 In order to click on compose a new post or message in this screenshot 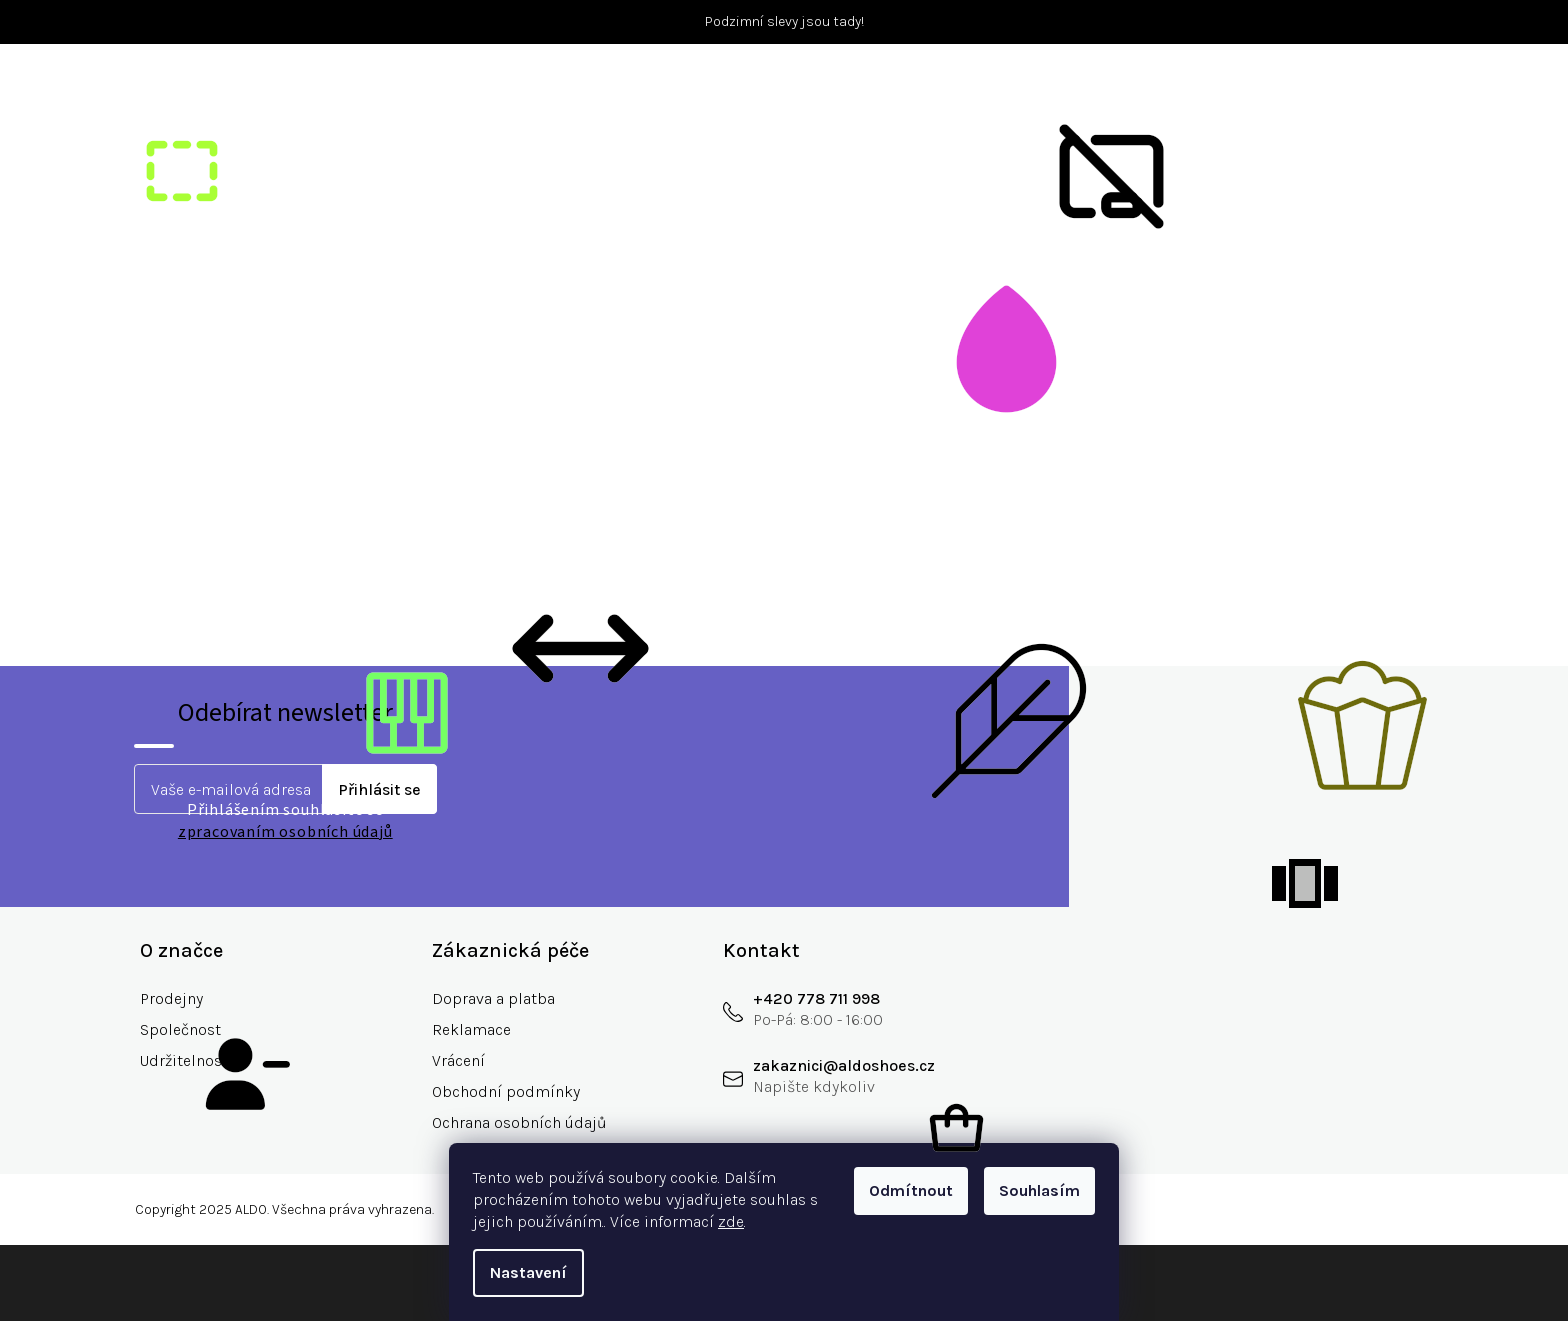, I will do `click(1006, 724)`.